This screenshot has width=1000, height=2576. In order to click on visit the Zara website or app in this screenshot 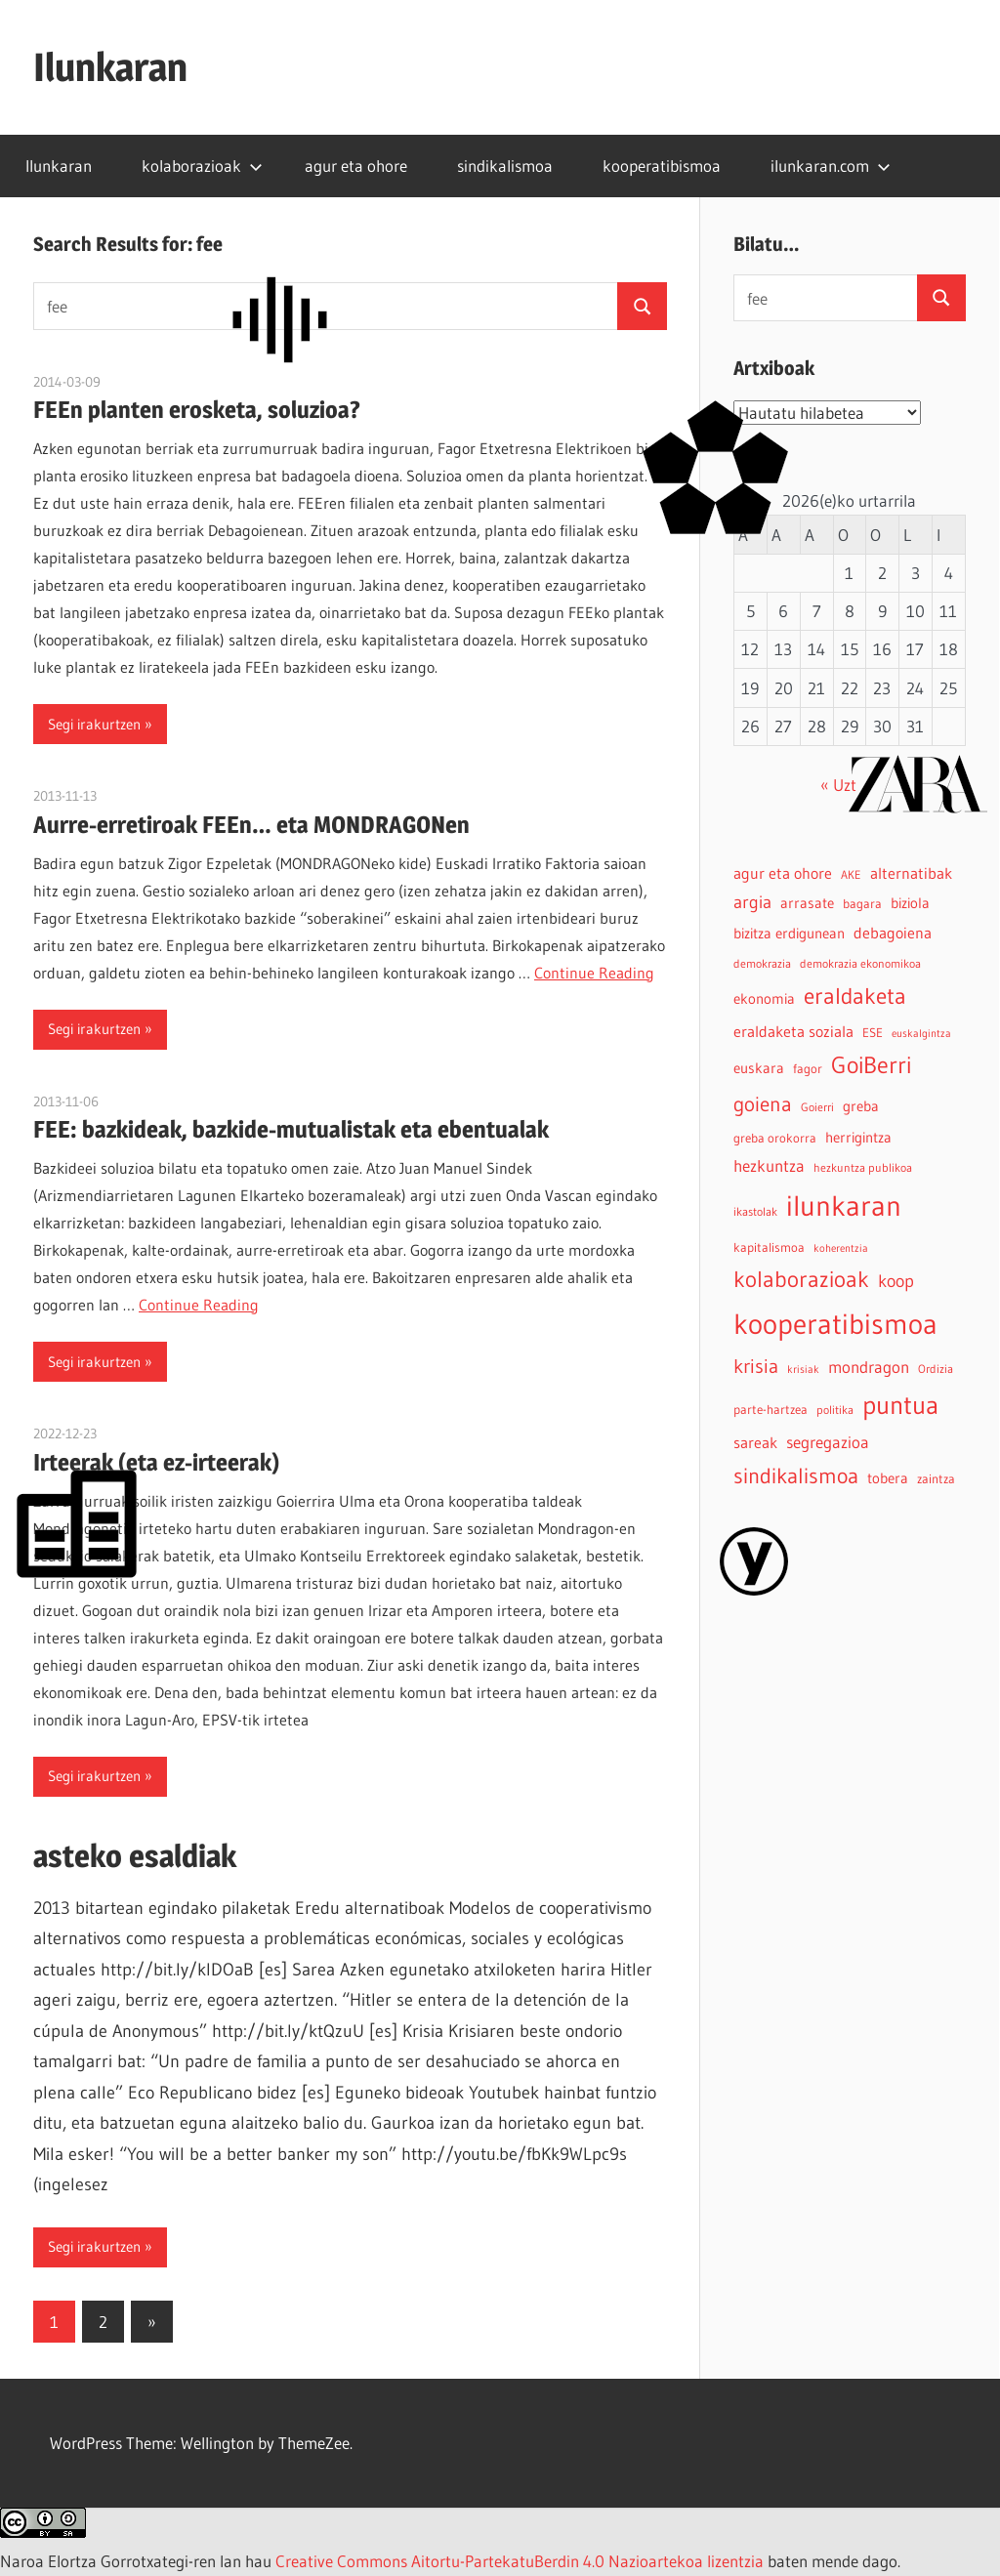, I will do `click(918, 784)`.